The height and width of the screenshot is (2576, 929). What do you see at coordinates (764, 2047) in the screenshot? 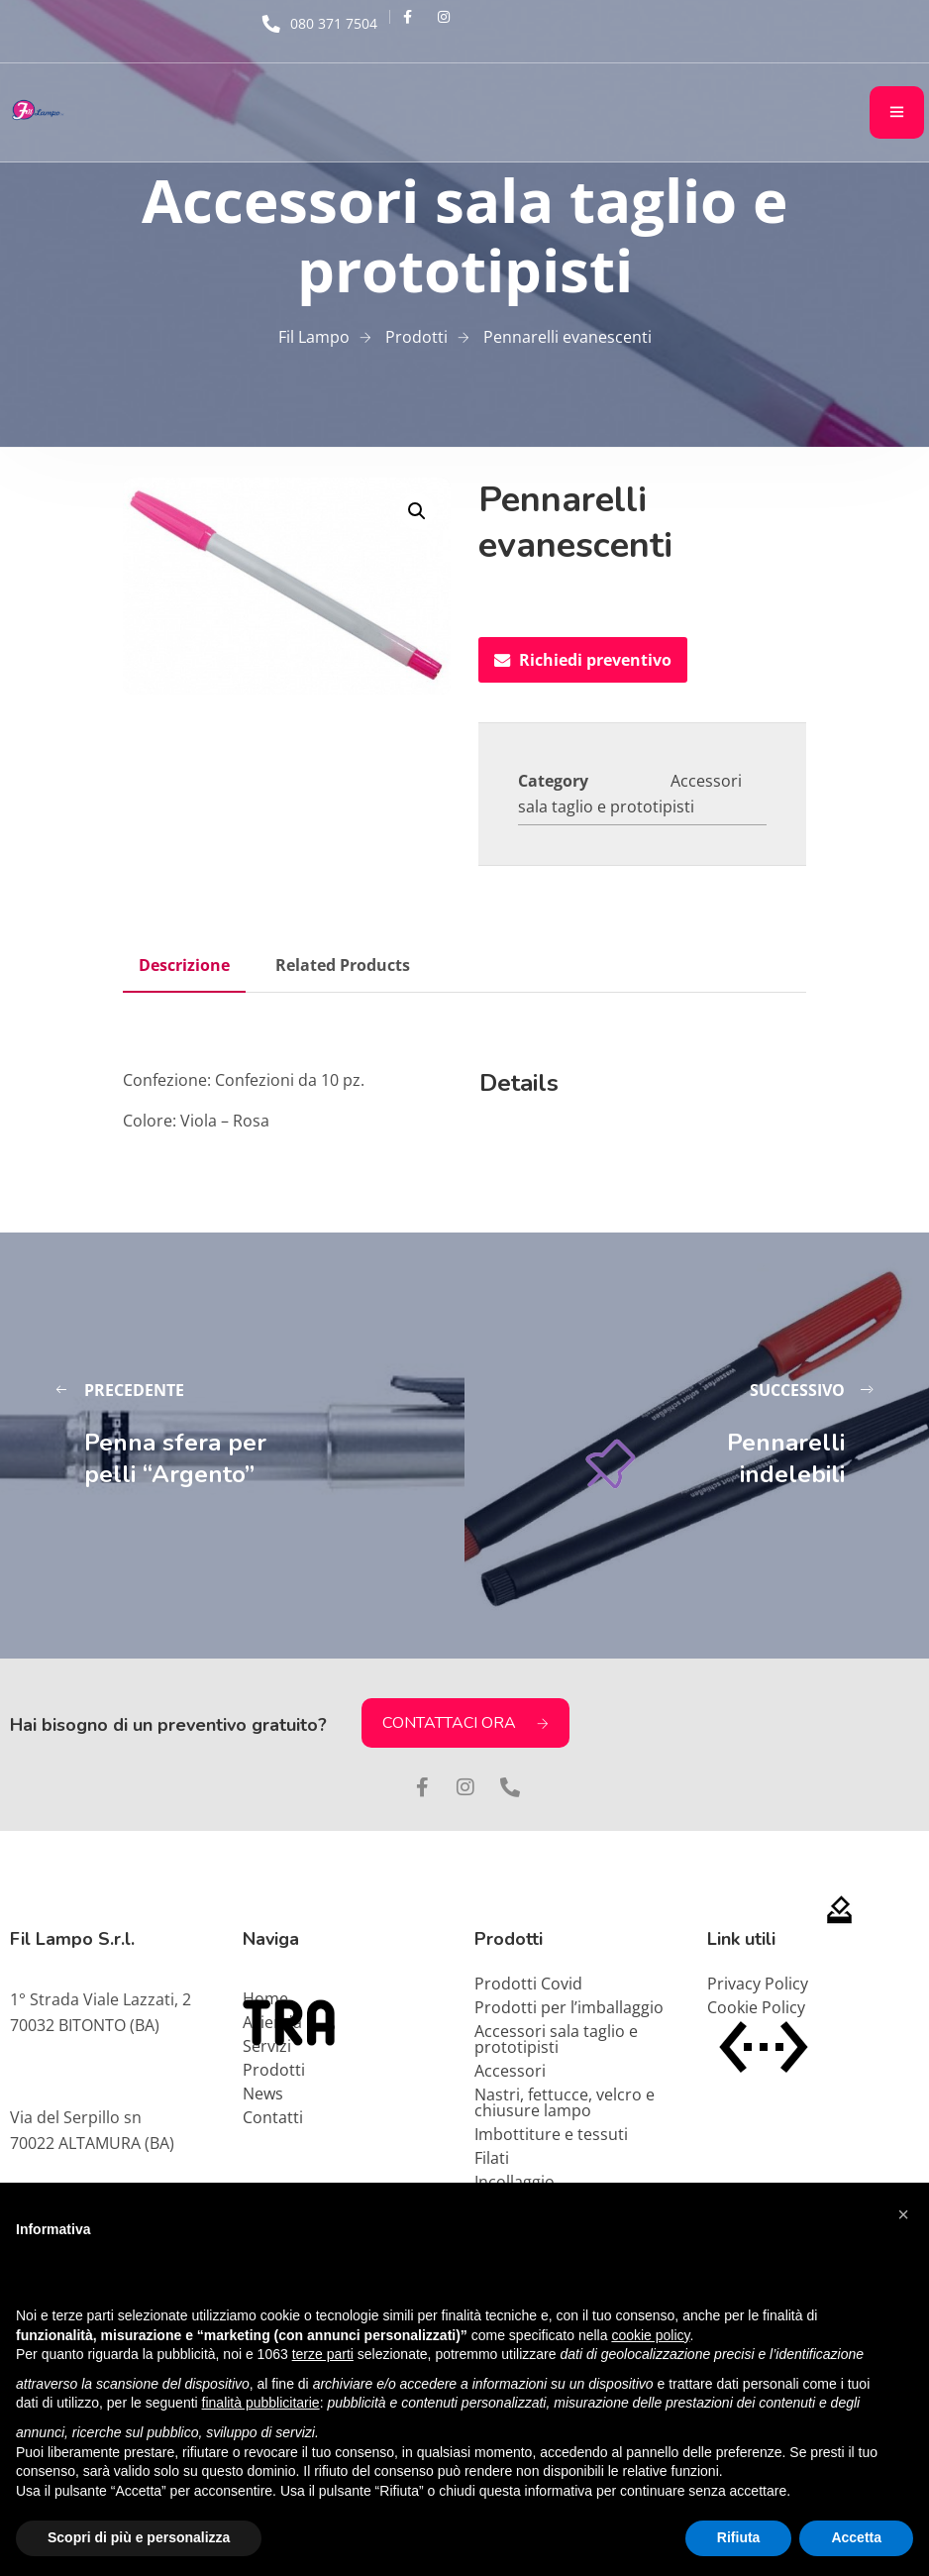
I see `access ethernet or wired network settings` at bounding box center [764, 2047].